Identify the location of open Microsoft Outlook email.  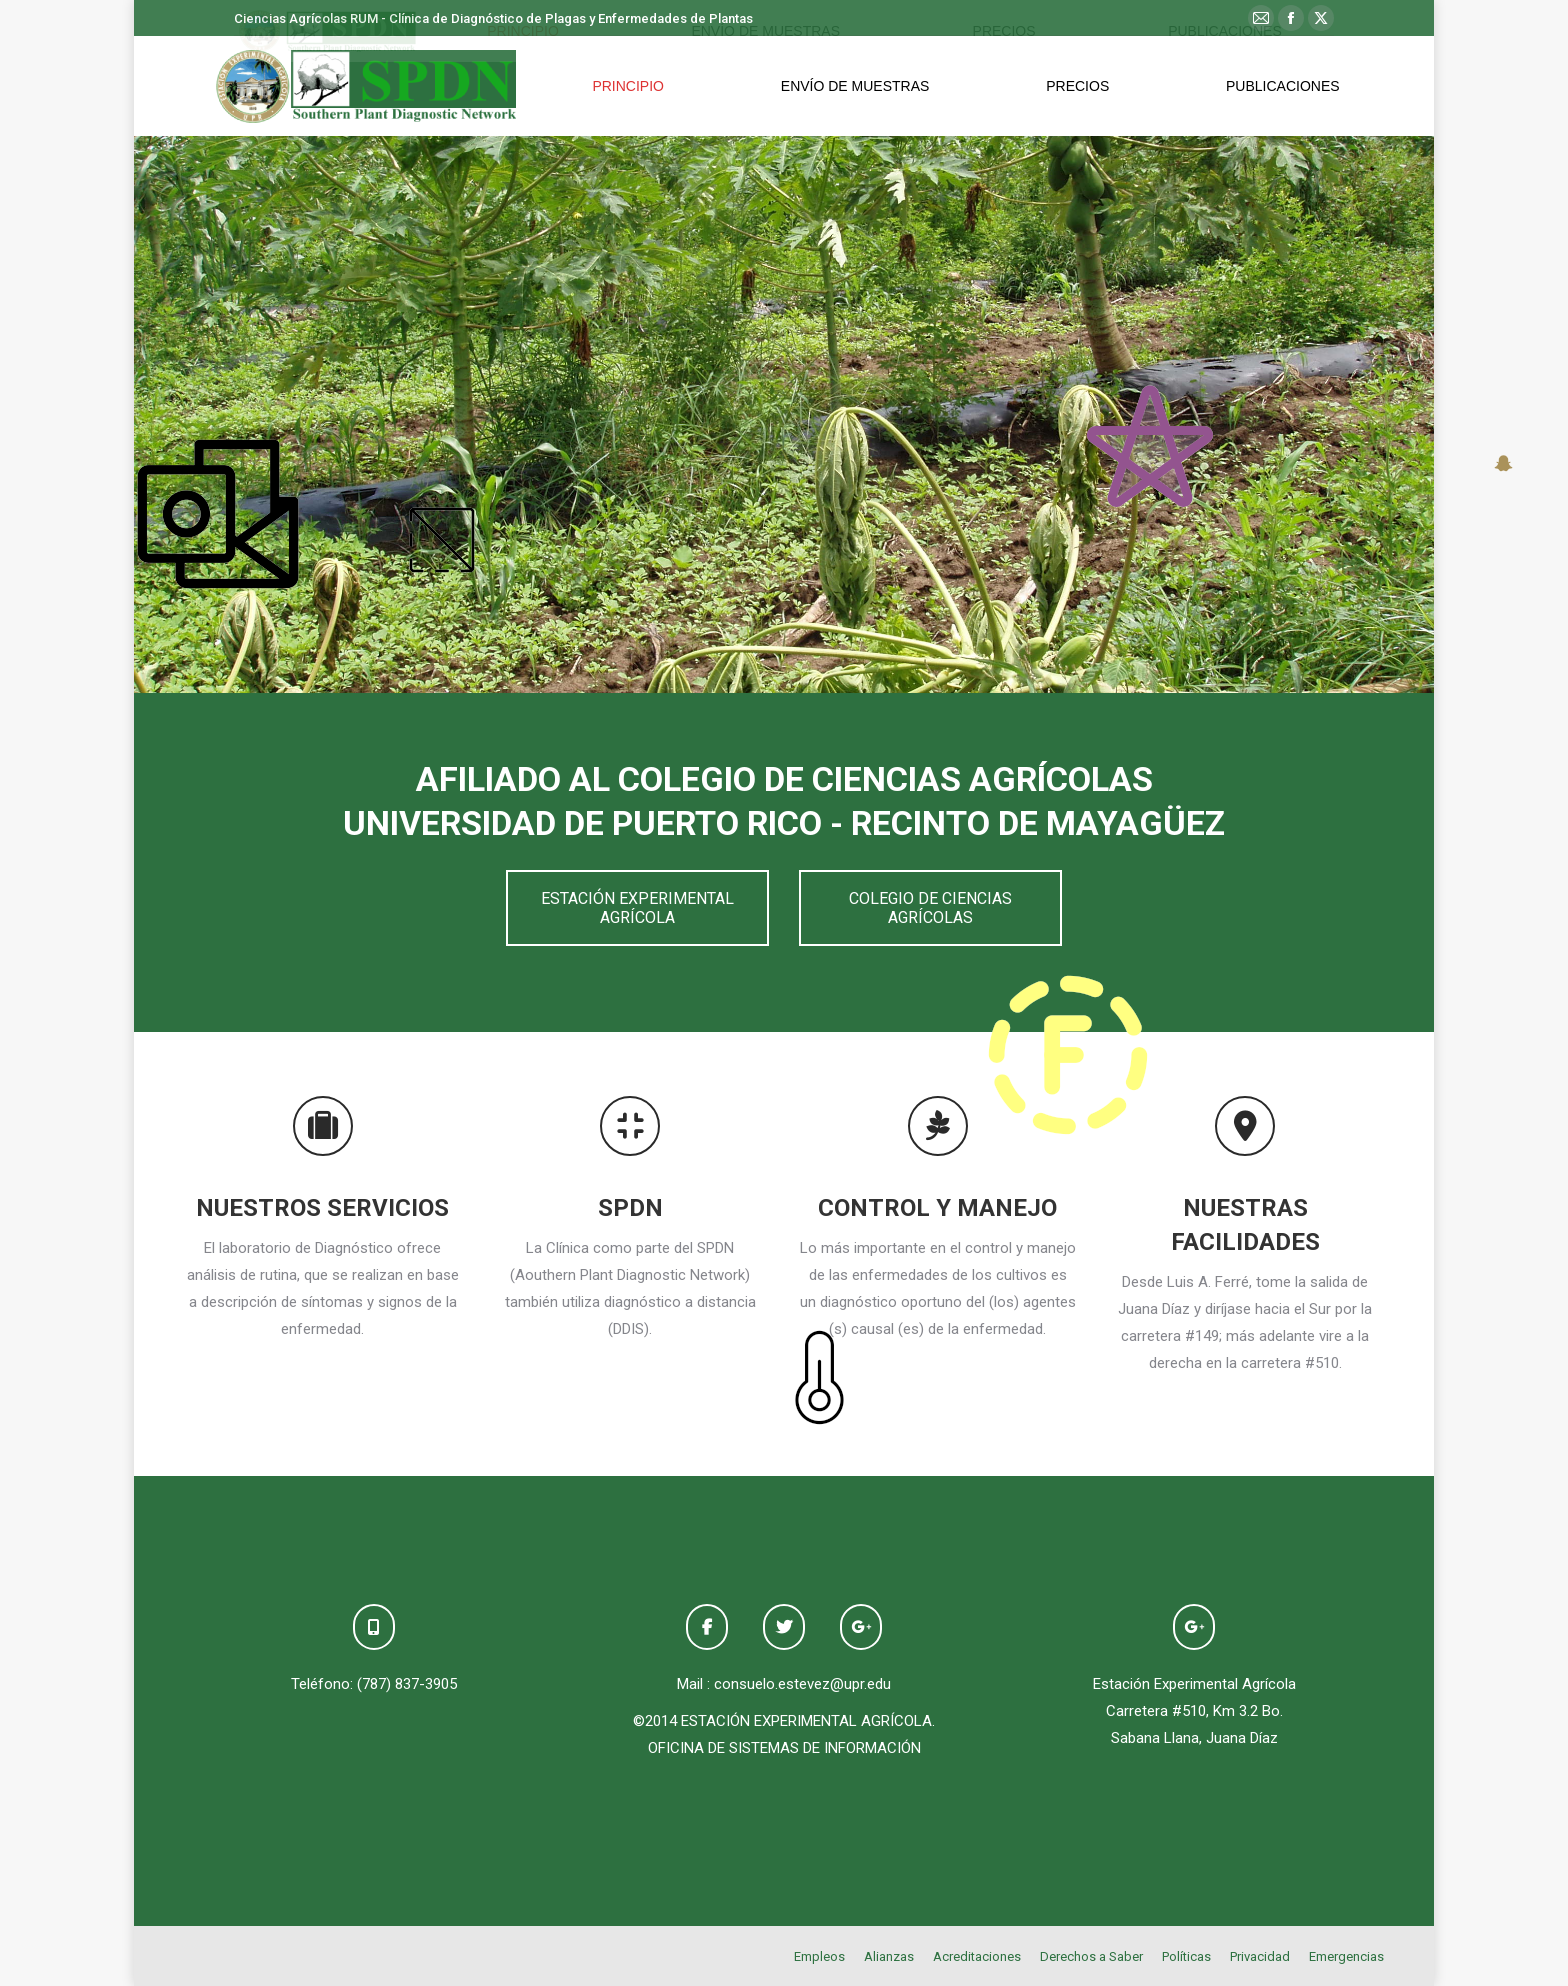
(218, 514).